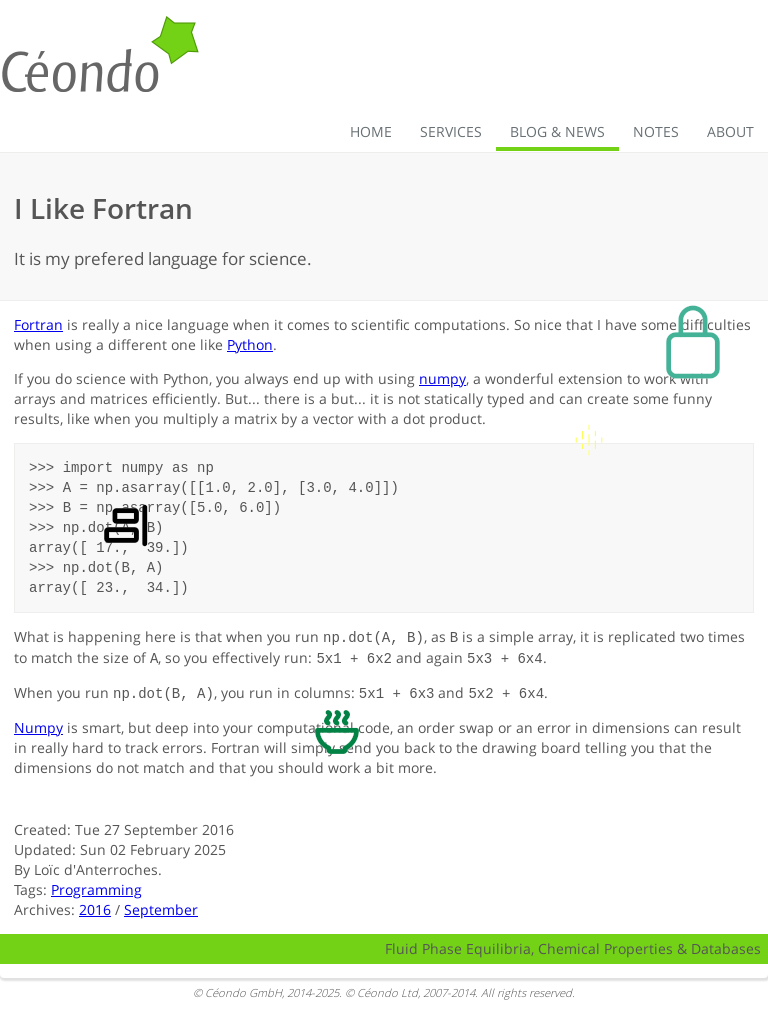 The height and width of the screenshot is (1014, 768). Describe the element at coordinates (589, 440) in the screenshot. I see `open google podcasts` at that location.